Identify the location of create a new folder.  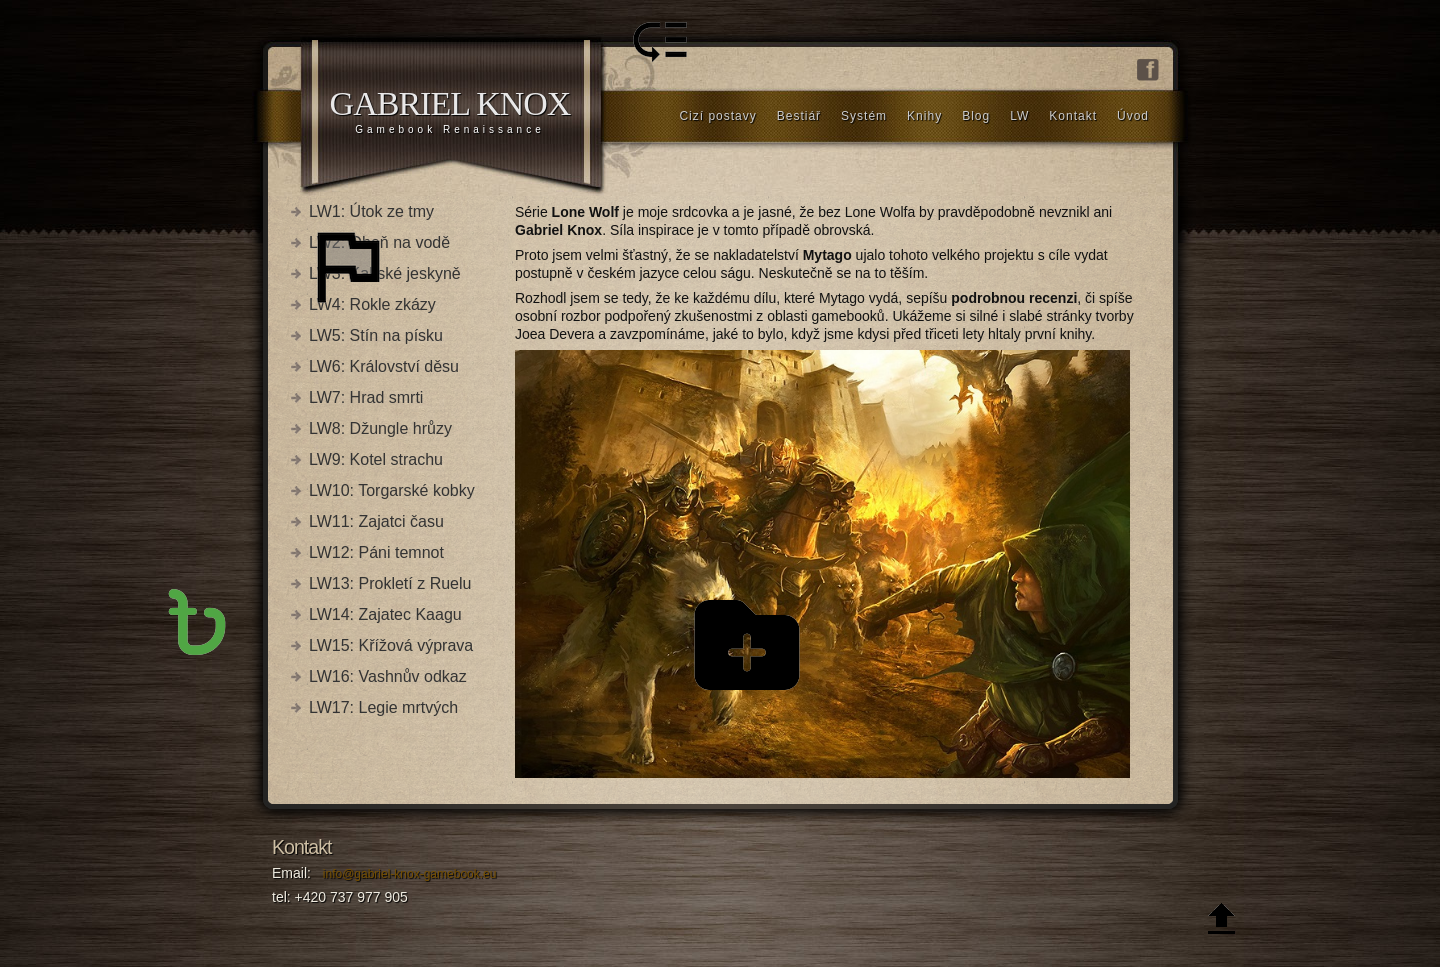
(747, 645).